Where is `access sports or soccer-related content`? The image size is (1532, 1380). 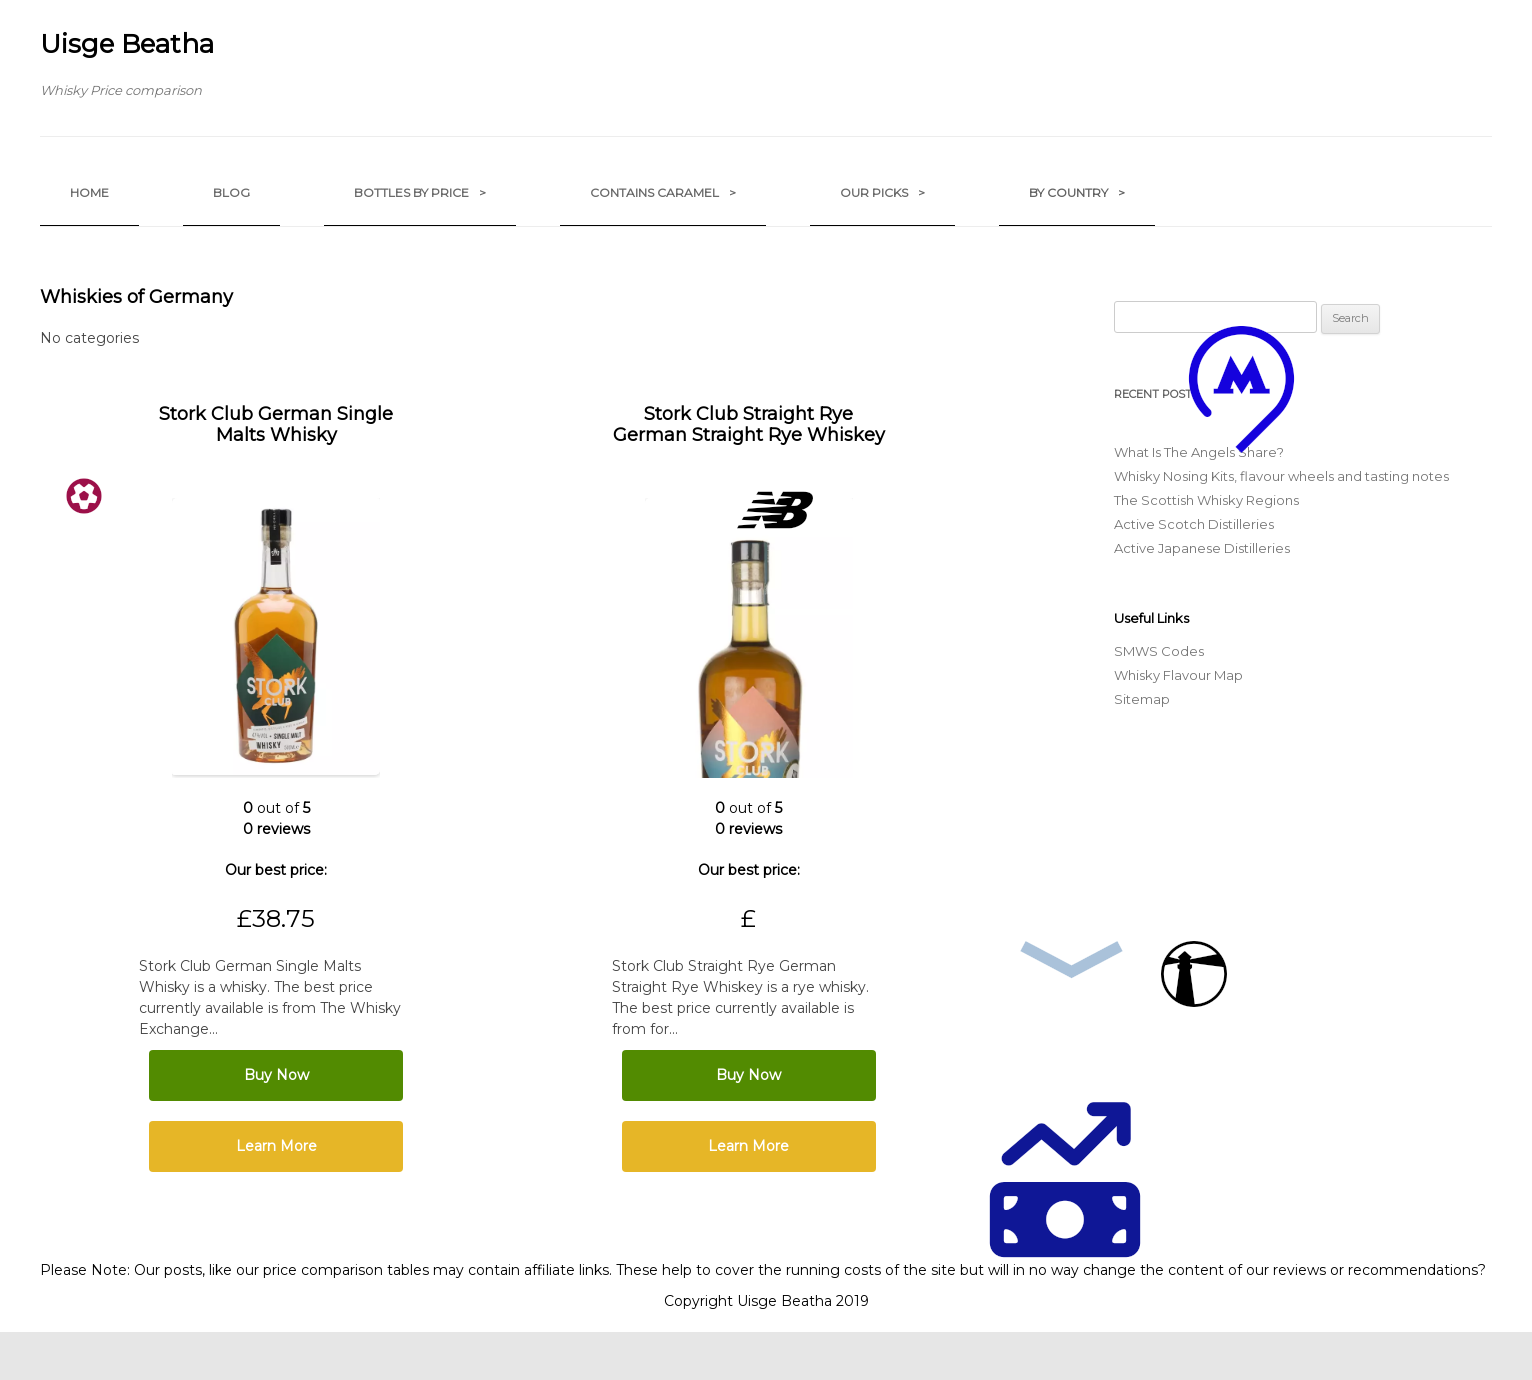 access sports or soccer-related content is located at coordinates (84, 496).